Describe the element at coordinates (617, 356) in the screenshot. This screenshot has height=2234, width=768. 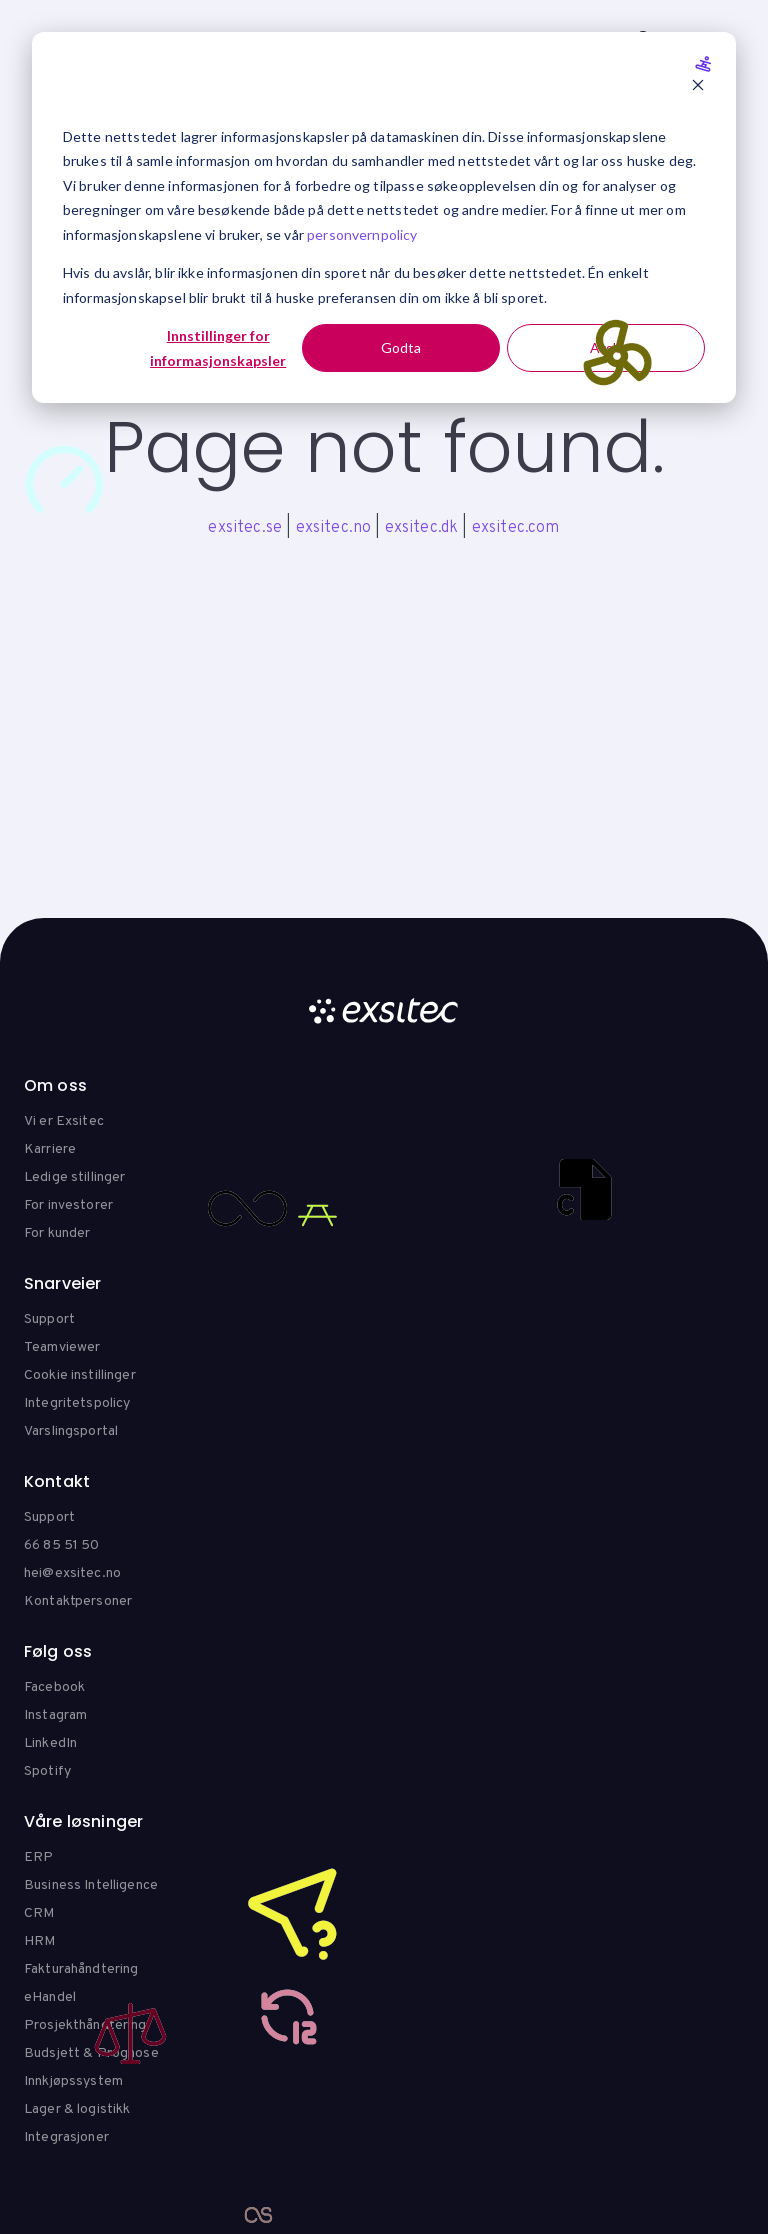
I see `control fan or ventilation settings` at that location.